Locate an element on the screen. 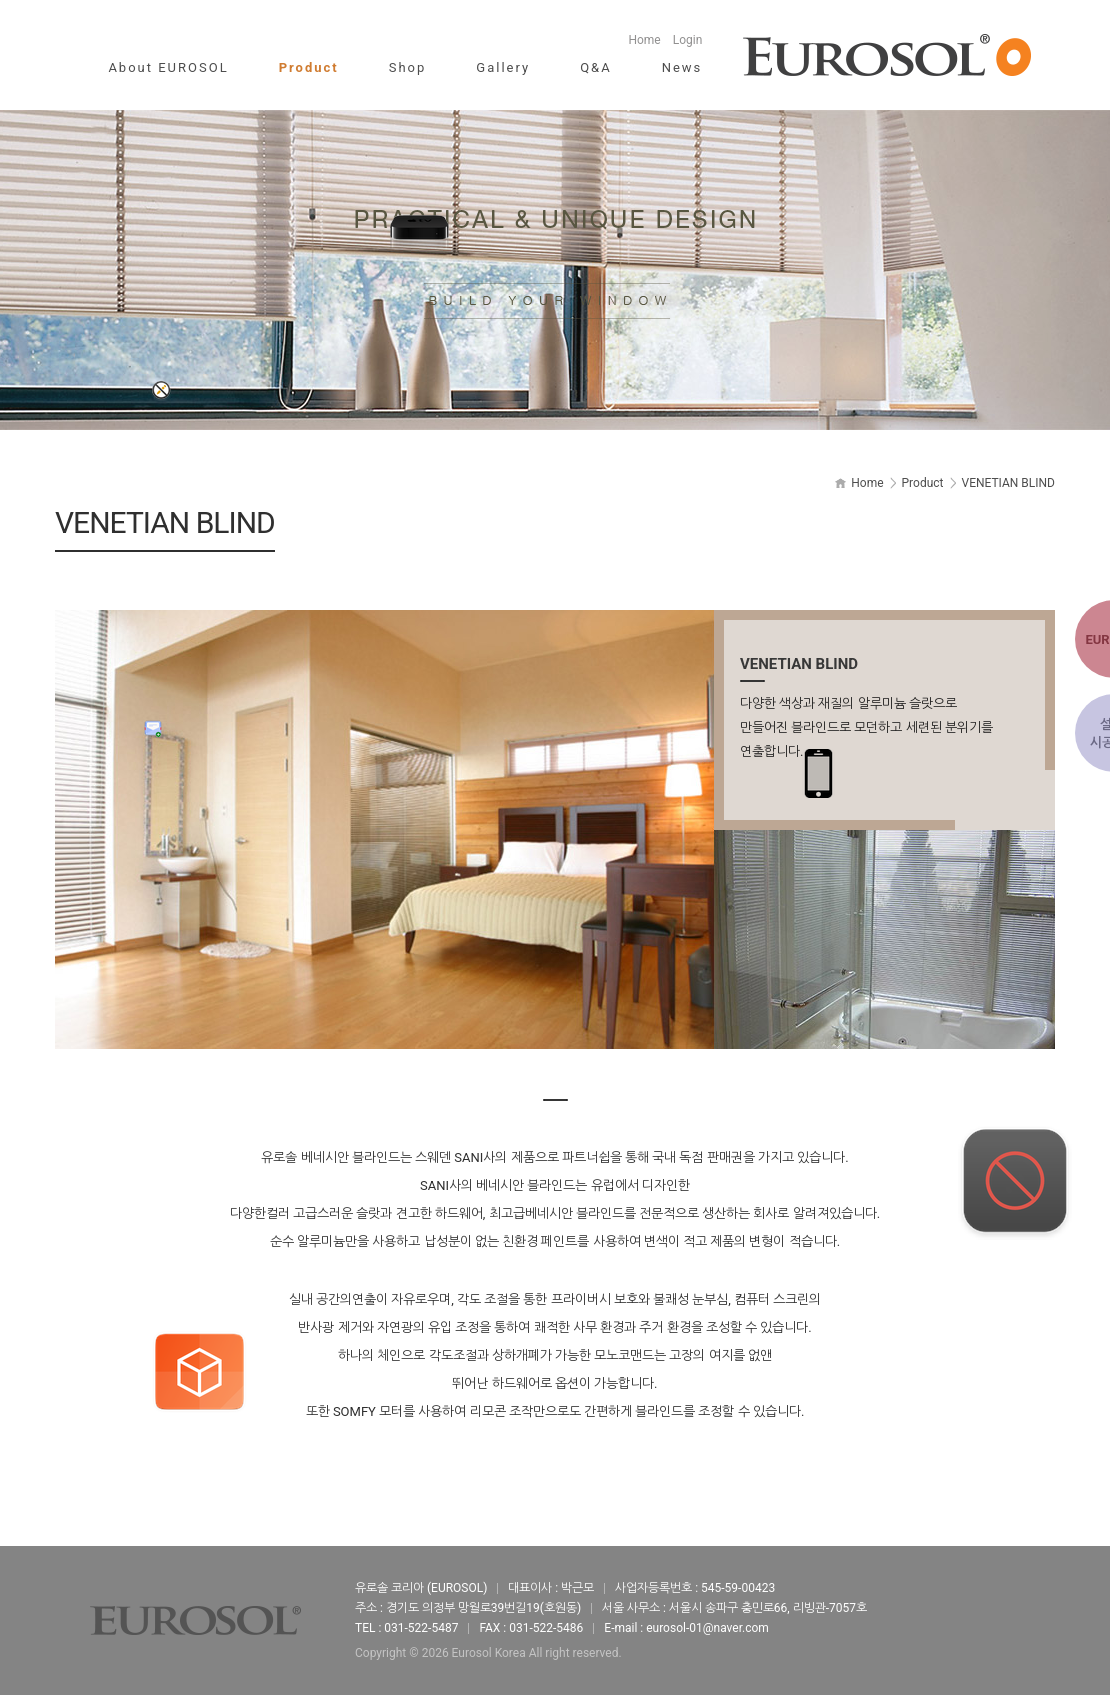  compose a new email message is located at coordinates (153, 728).